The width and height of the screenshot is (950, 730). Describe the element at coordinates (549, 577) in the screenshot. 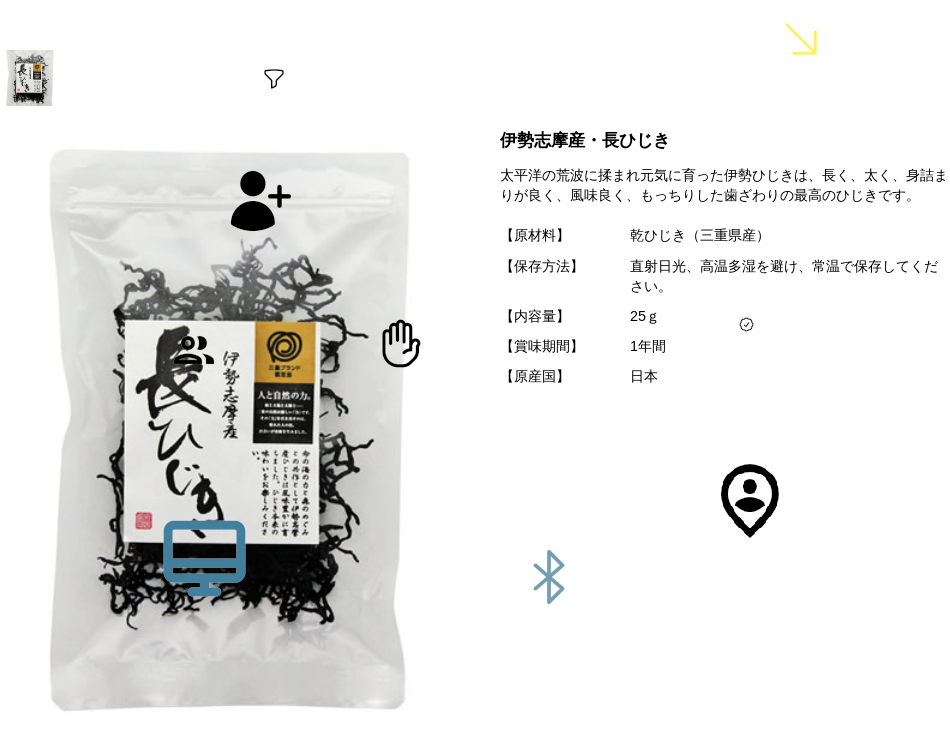

I see `toggle bluetooth connectivity on or off` at that location.